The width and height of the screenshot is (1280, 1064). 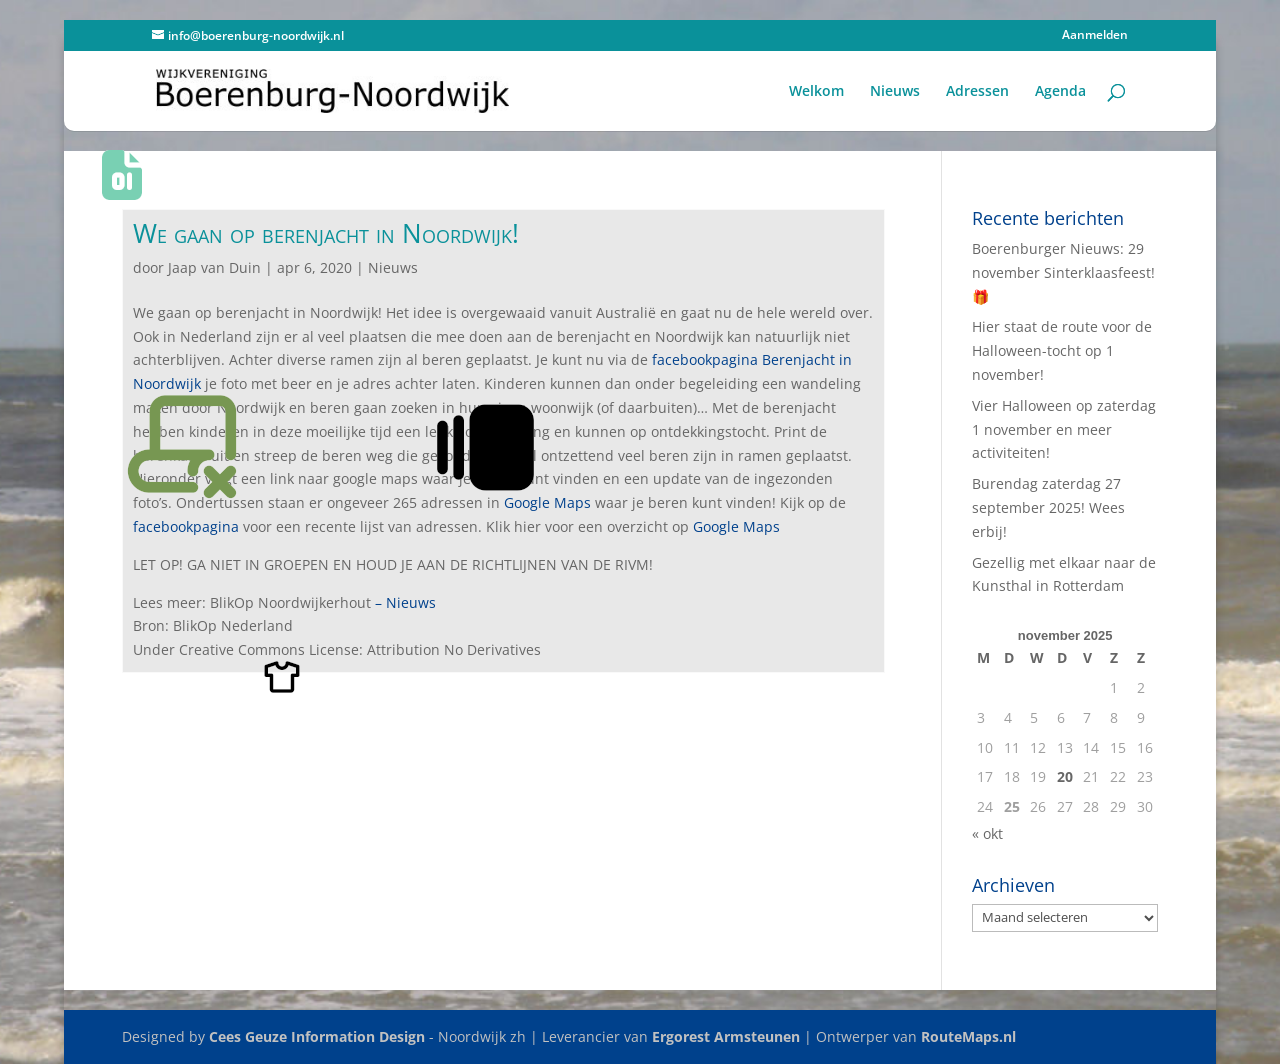 I want to click on browse clothing or apparel items, so click(x=282, y=677).